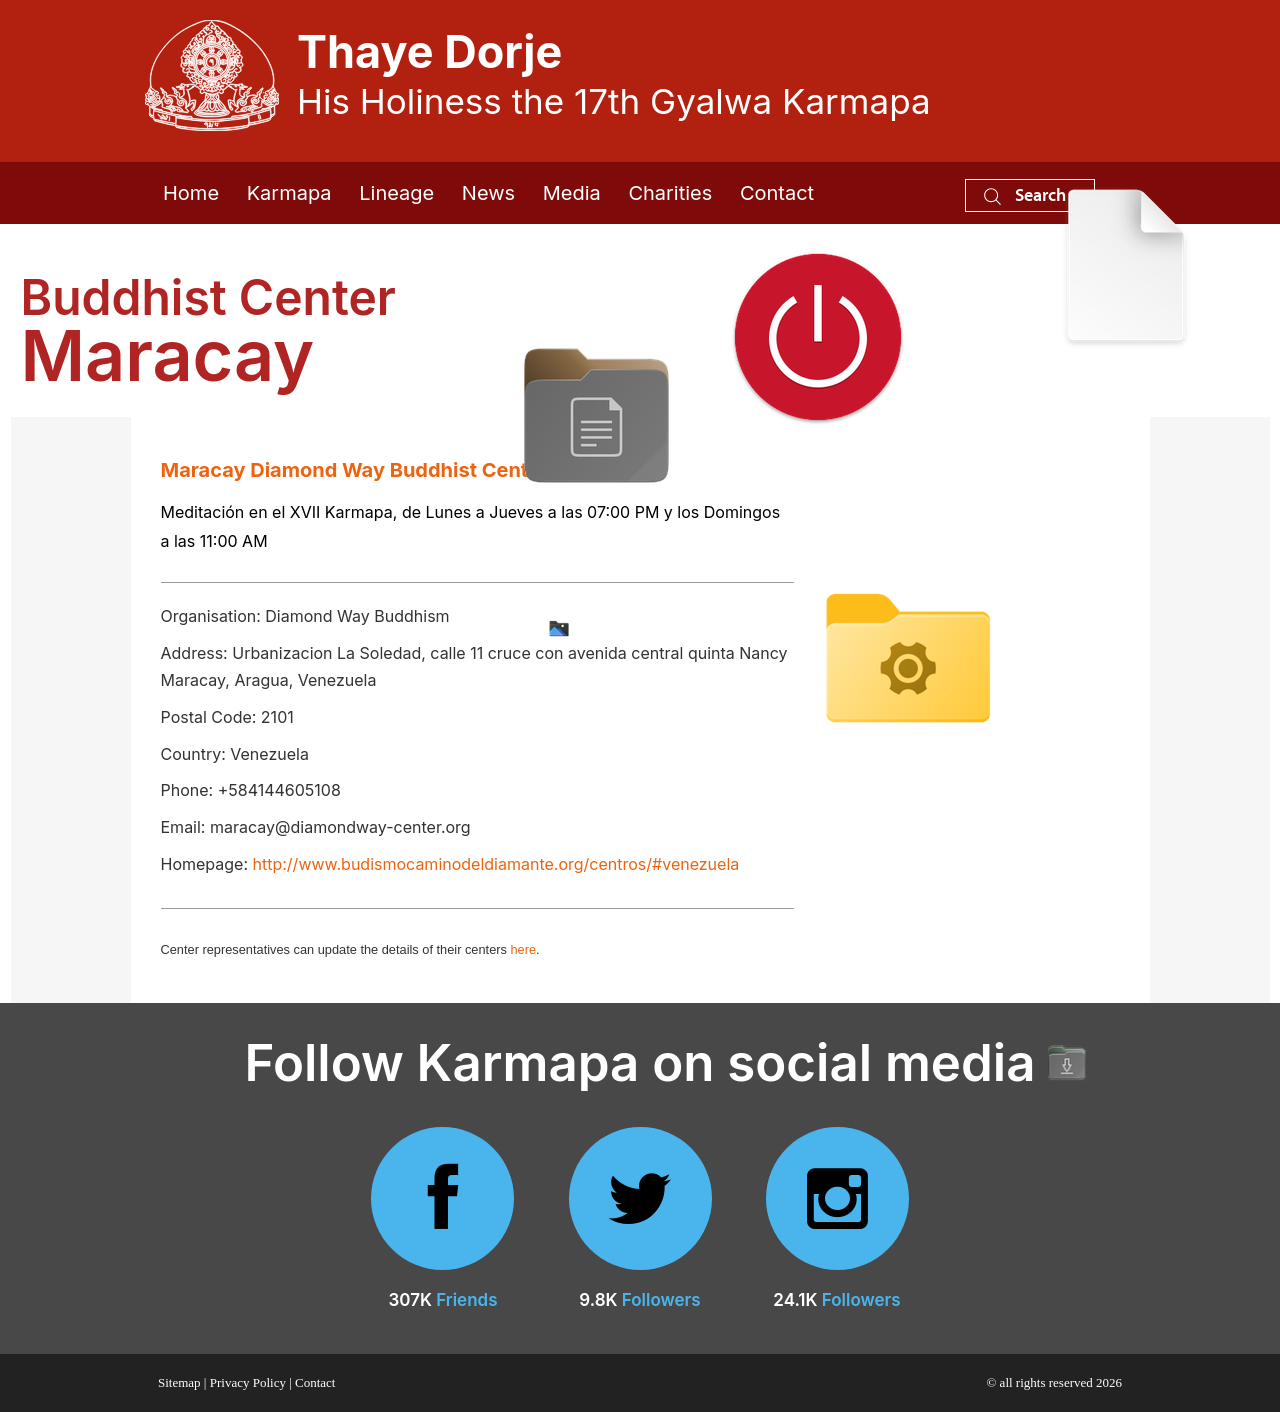 This screenshot has height=1412, width=1280. Describe the element at coordinates (907, 662) in the screenshot. I see `open folder settings or configuration options` at that location.